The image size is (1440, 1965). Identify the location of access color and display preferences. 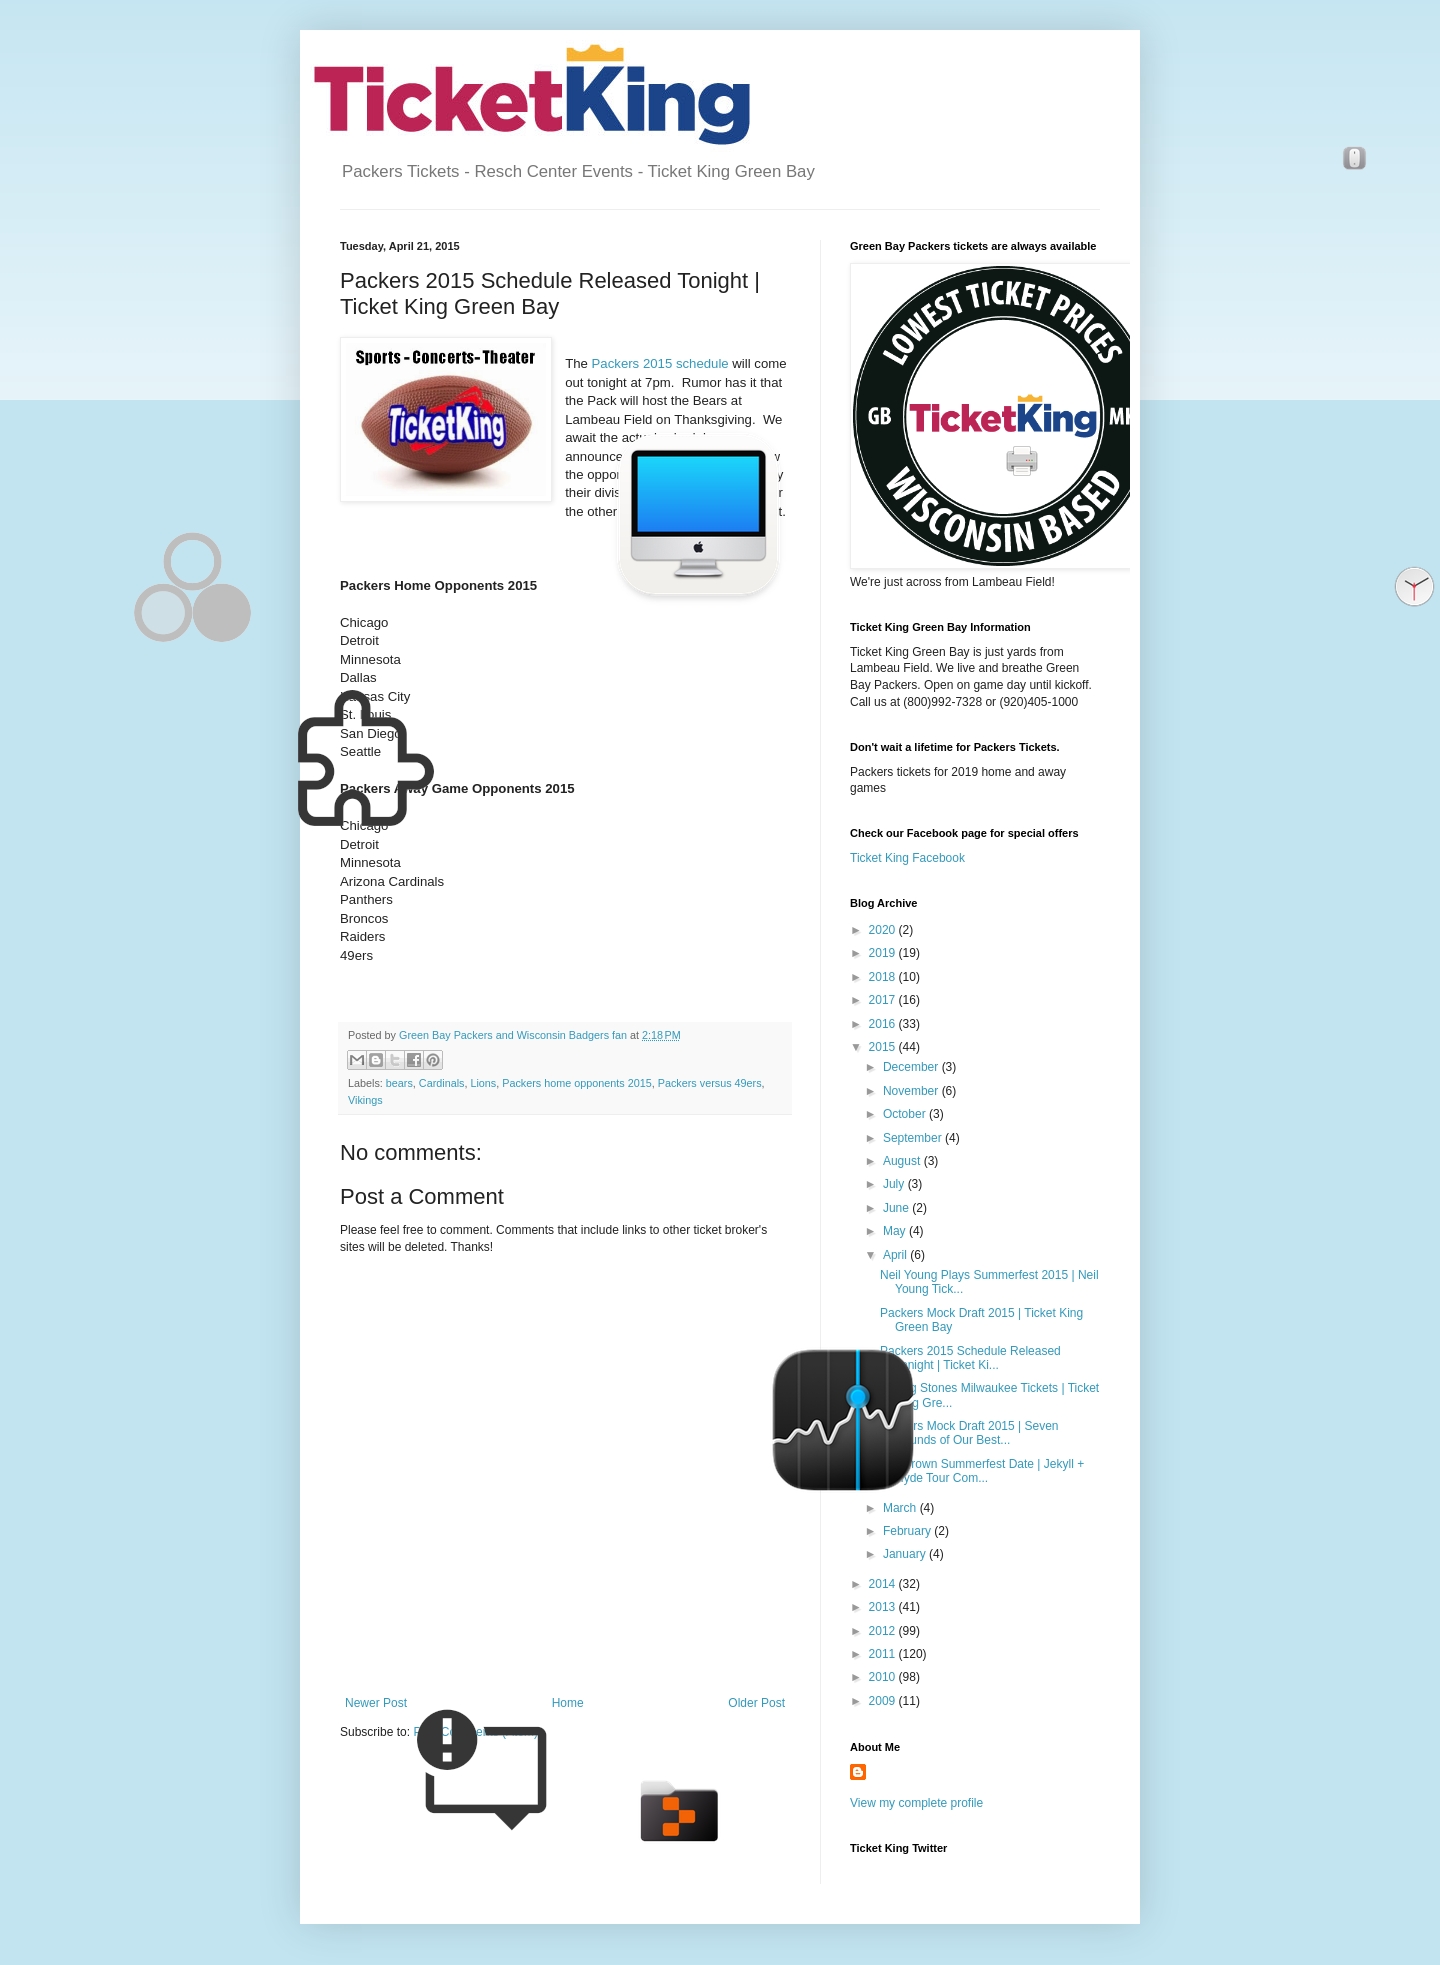
(192, 583).